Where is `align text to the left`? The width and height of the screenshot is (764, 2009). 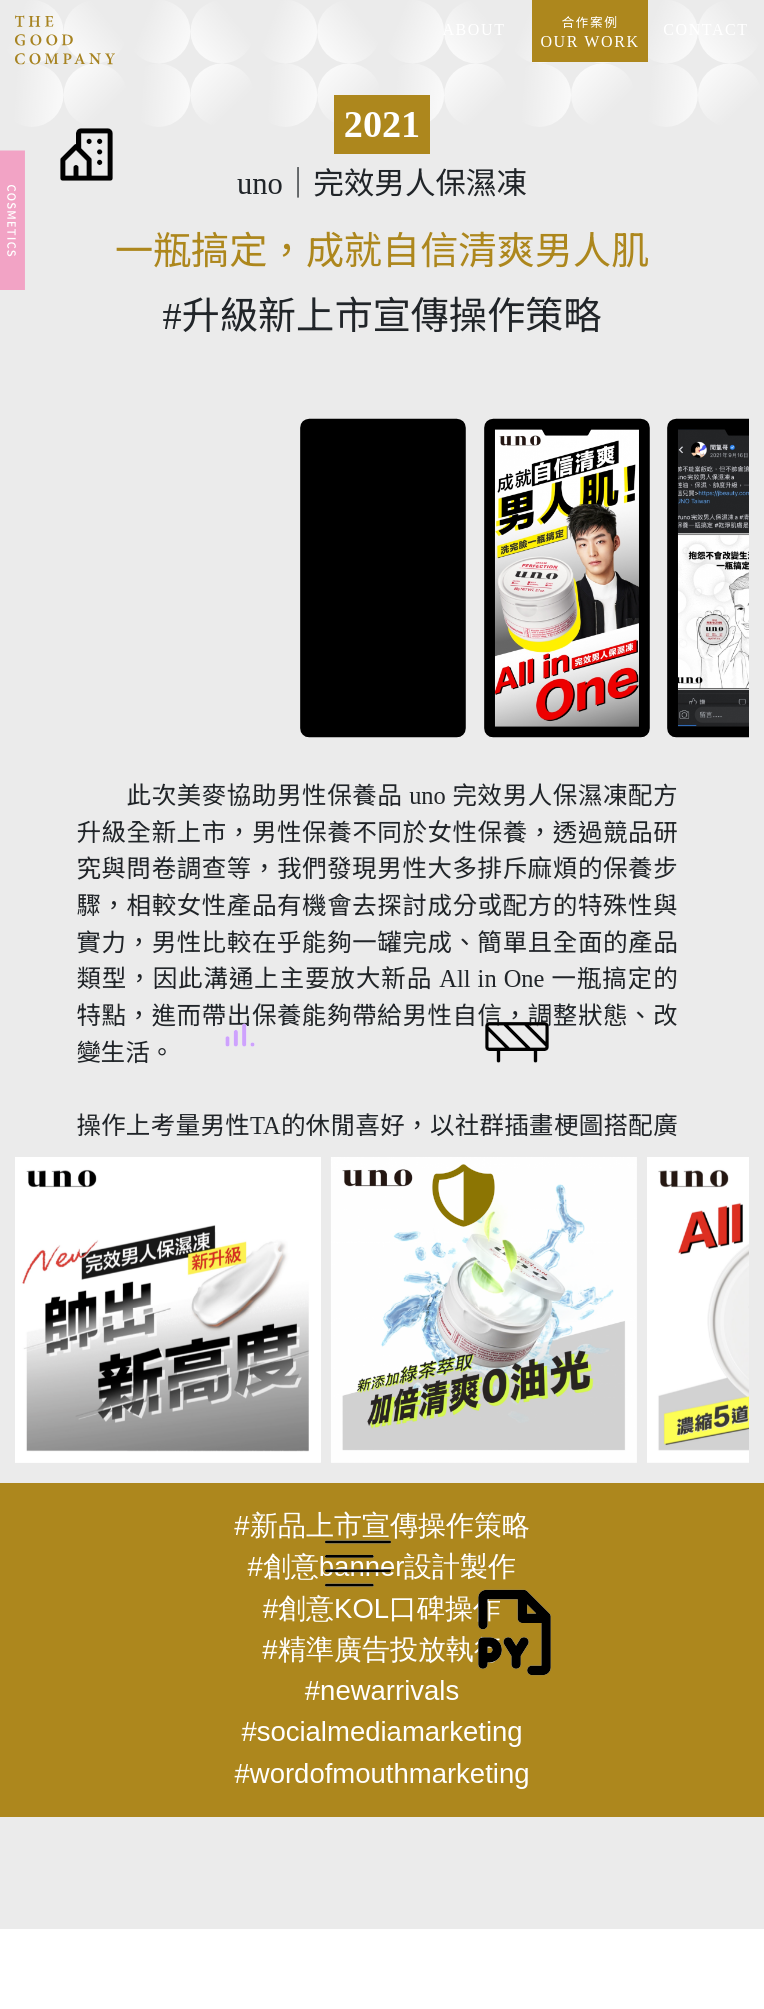 align text to the left is located at coordinates (358, 1565).